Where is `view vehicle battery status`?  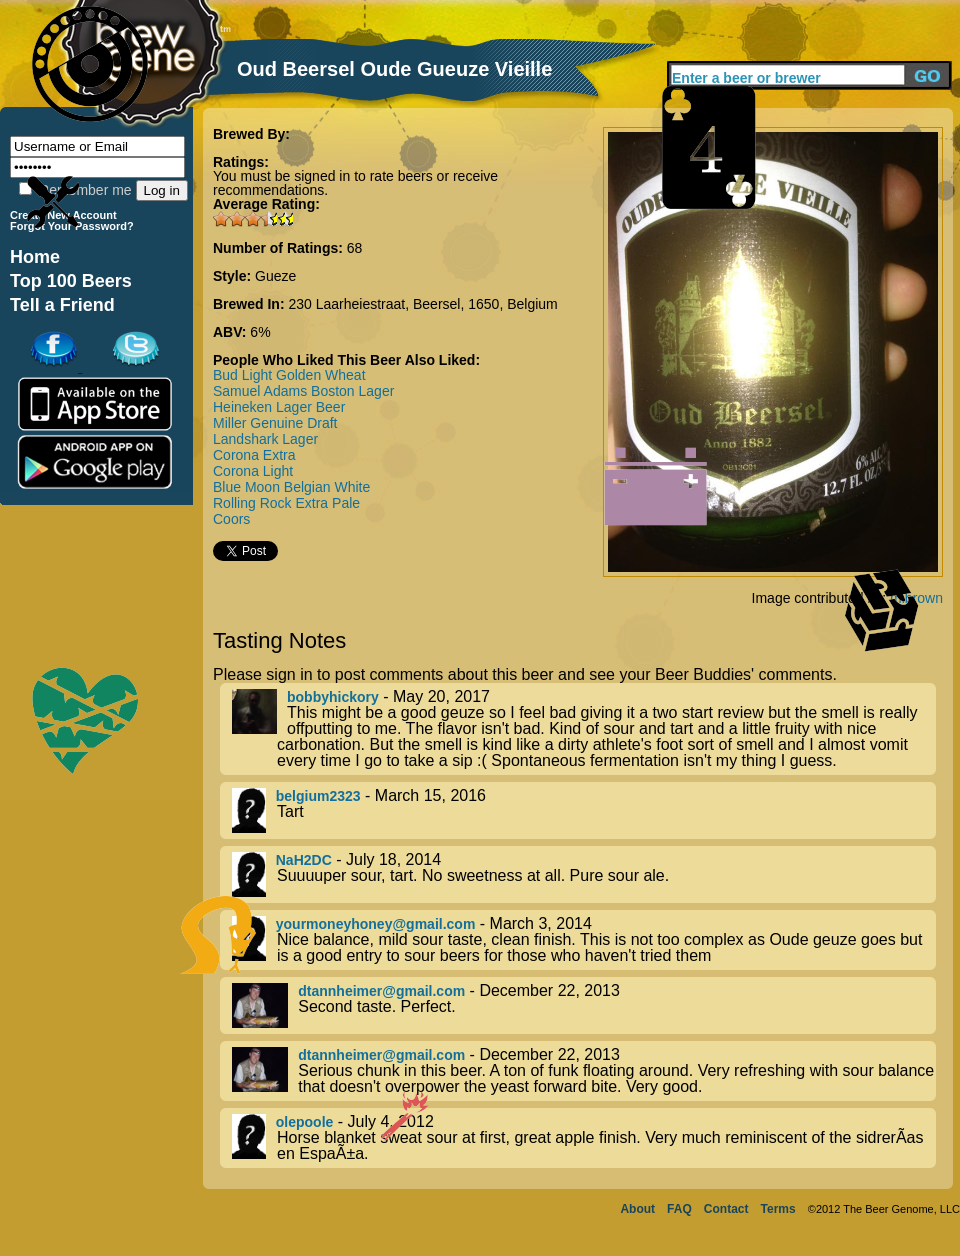
view vehicle battery status is located at coordinates (655, 486).